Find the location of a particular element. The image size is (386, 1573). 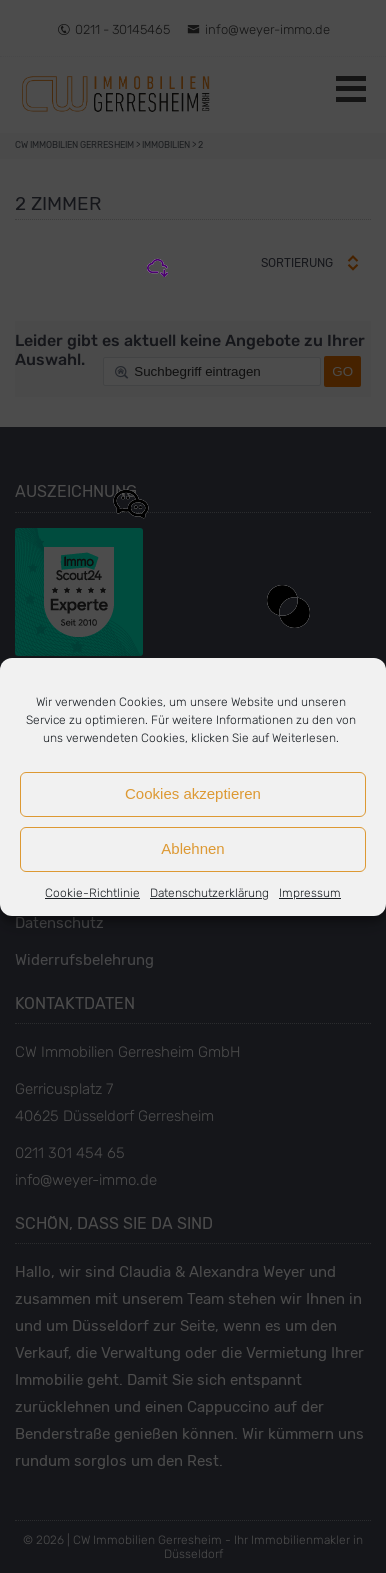

open WeChat messaging app is located at coordinates (131, 504).